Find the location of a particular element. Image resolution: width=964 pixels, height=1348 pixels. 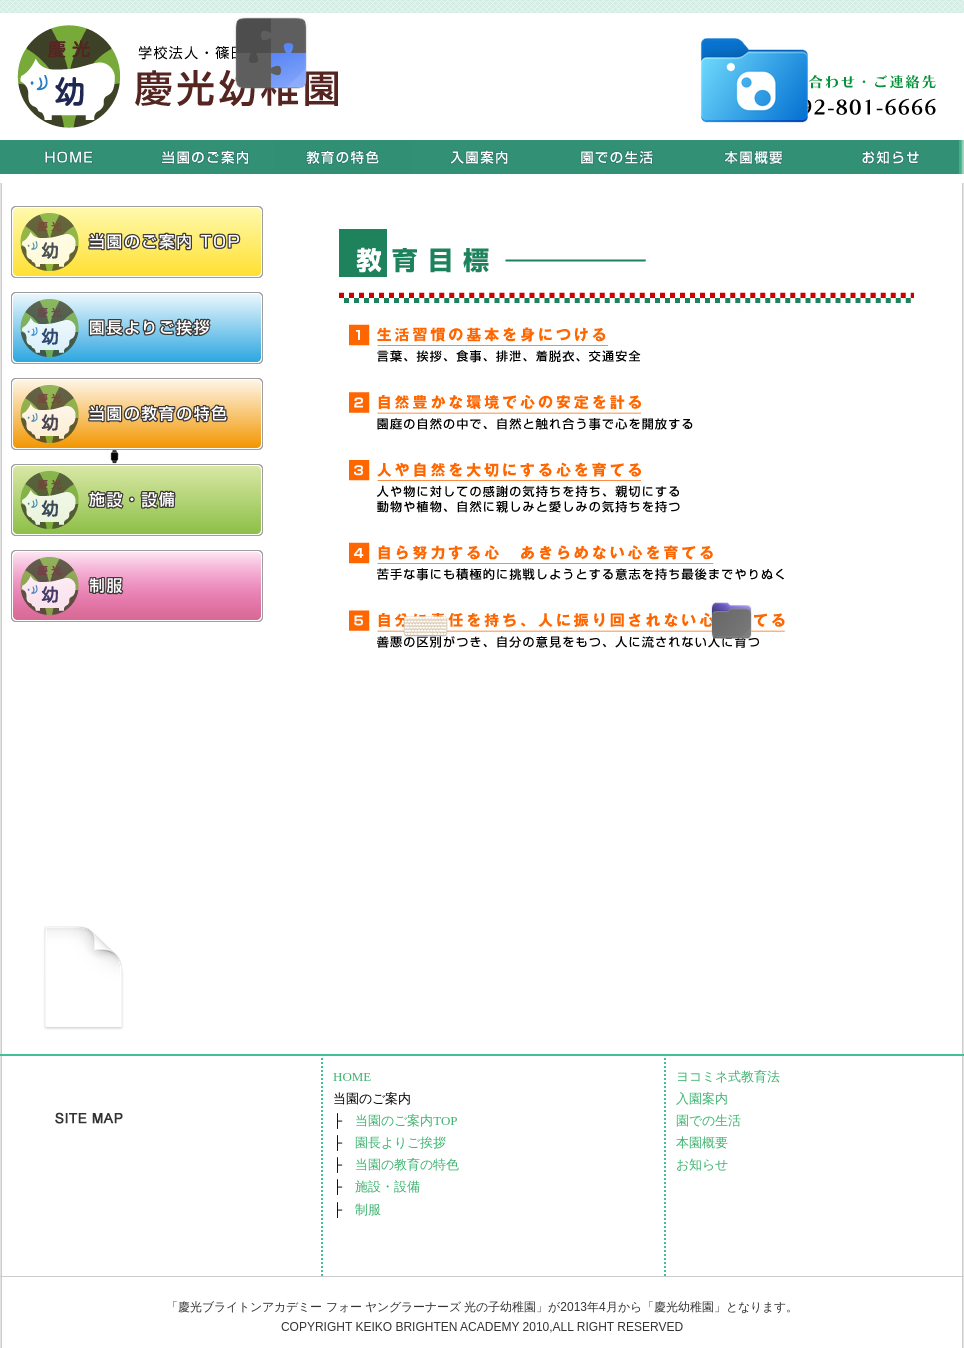

open a folder or directory is located at coordinates (731, 620).